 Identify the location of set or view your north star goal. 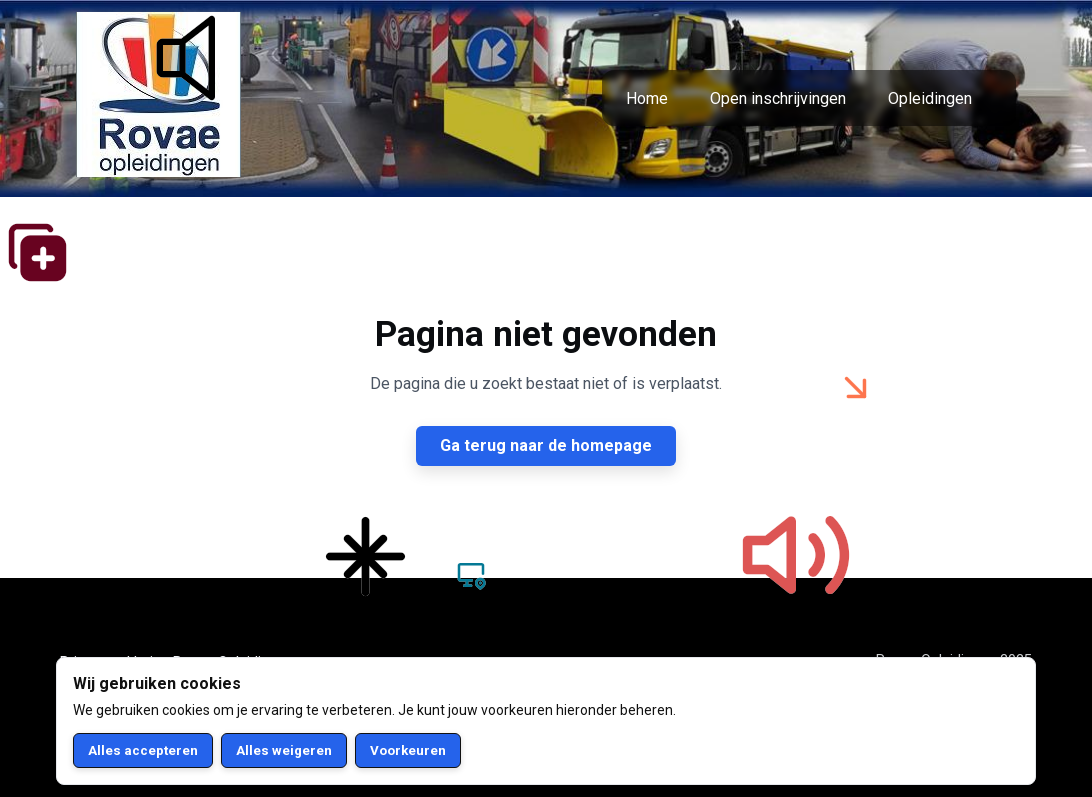
(365, 556).